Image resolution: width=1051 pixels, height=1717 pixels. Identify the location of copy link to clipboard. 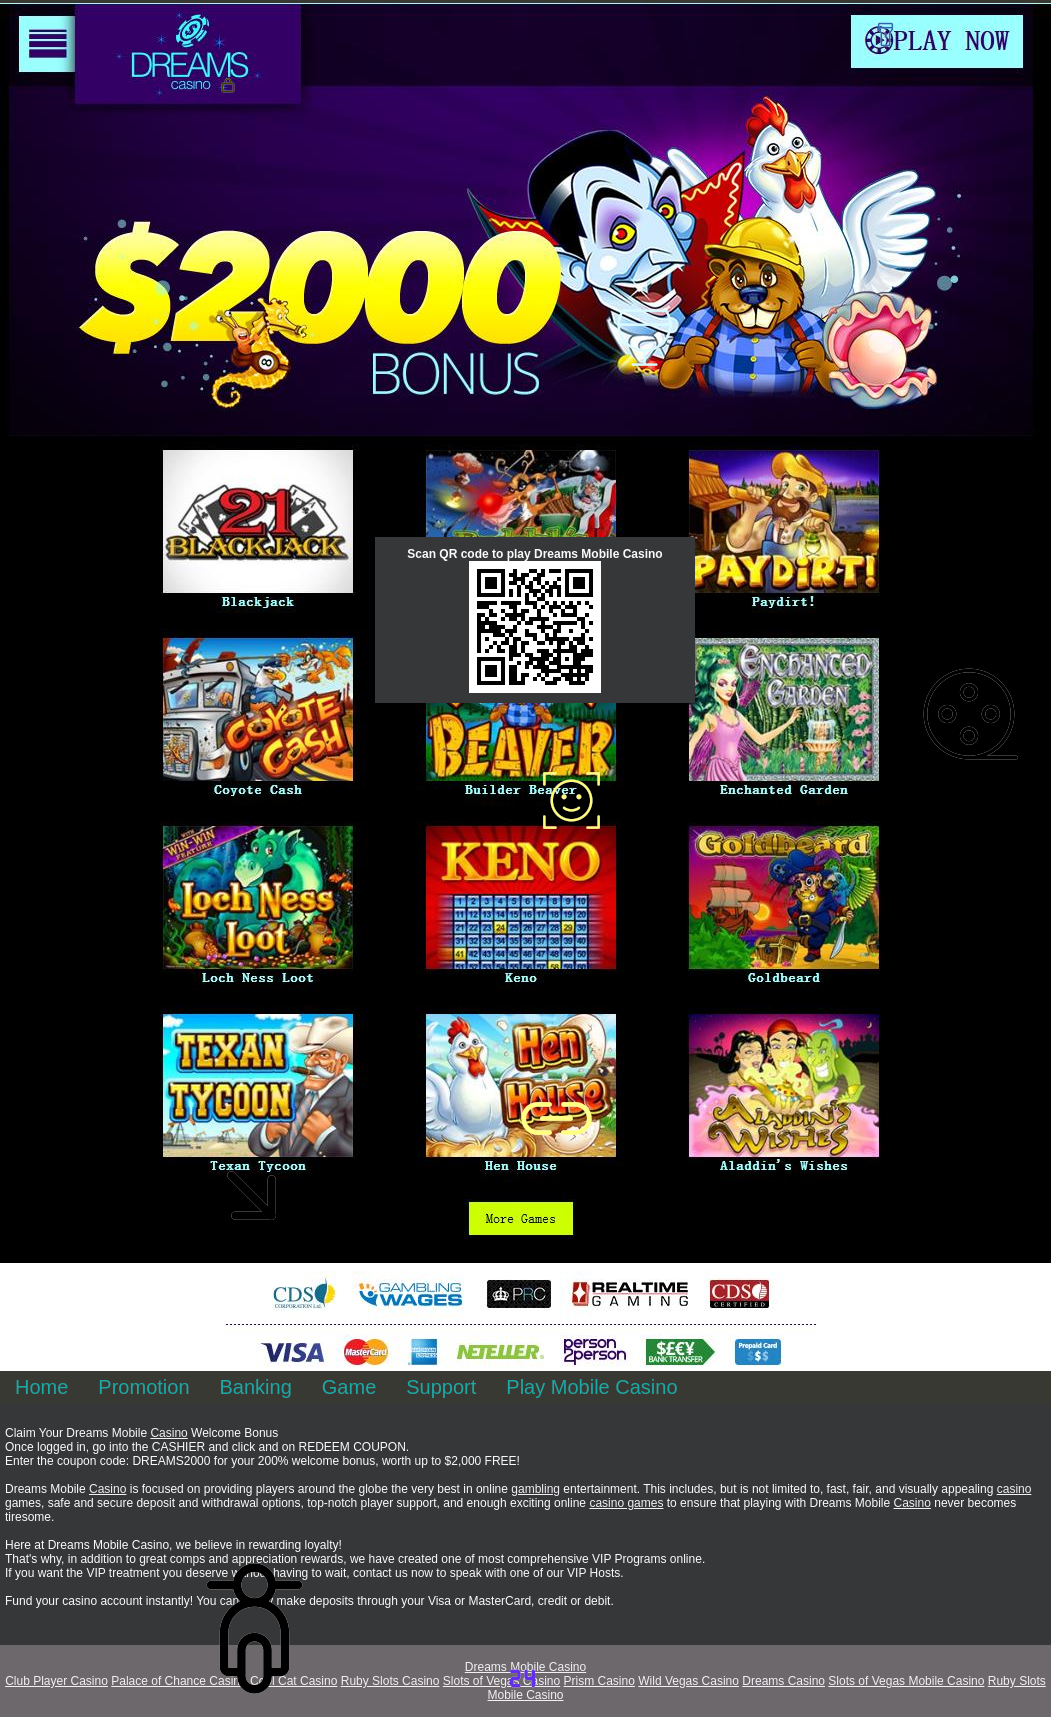
(556, 1118).